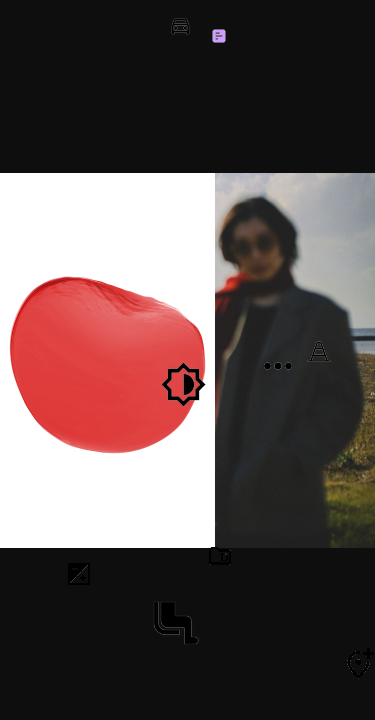 The image size is (375, 720). I want to click on access saved code snippets, so click(220, 556).